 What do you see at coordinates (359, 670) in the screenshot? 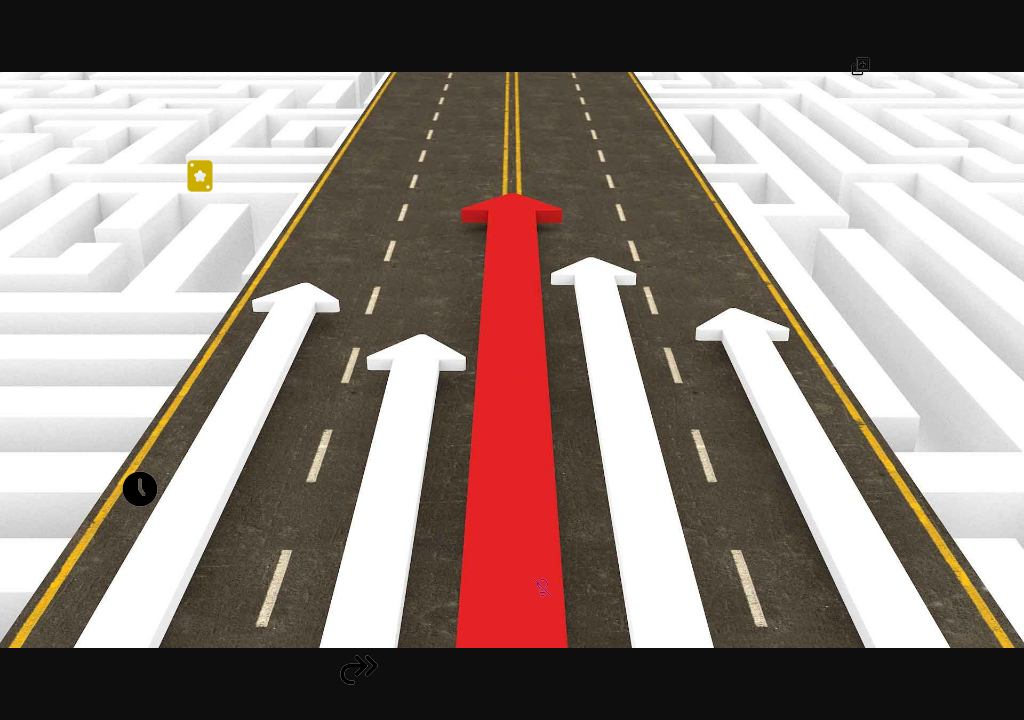
I see `forward or share to multiple recipients` at bounding box center [359, 670].